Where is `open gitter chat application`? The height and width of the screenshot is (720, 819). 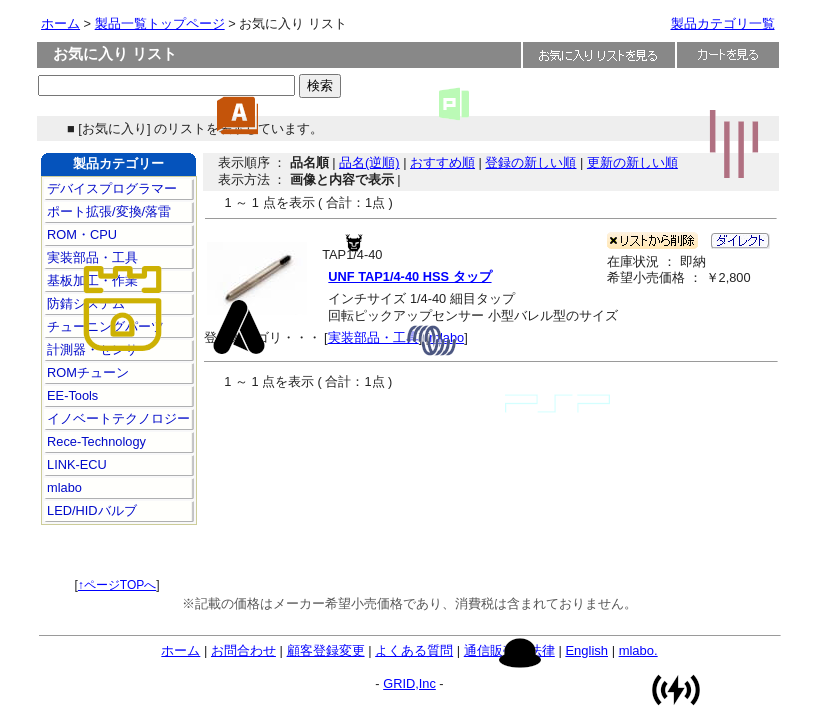
open gitter chat application is located at coordinates (734, 144).